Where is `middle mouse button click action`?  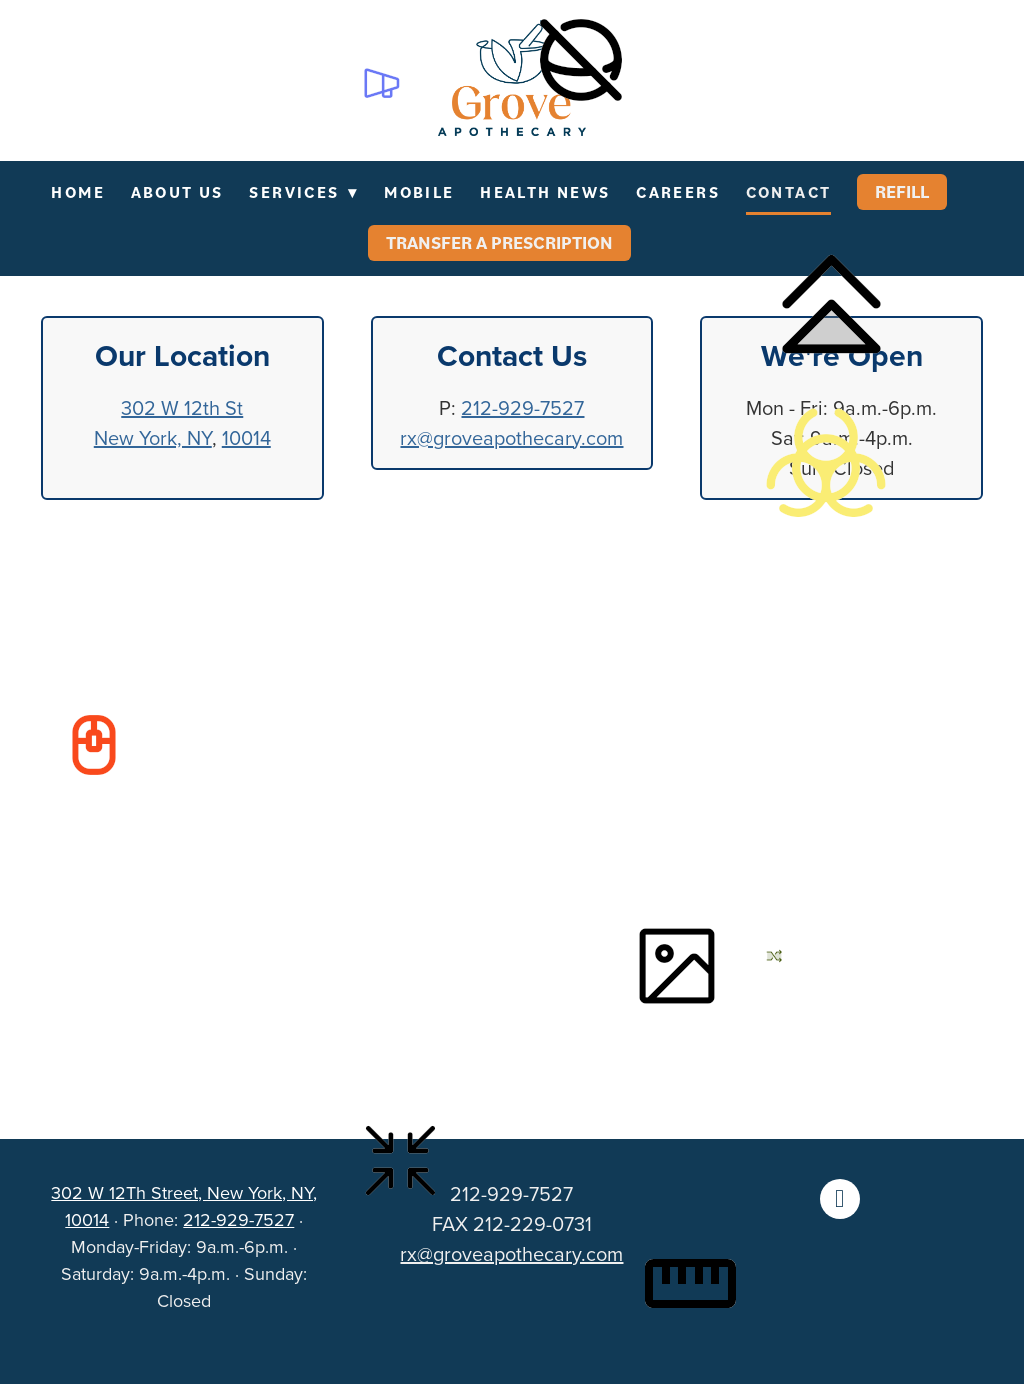 middle mouse button click action is located at coordinates (94, 745).